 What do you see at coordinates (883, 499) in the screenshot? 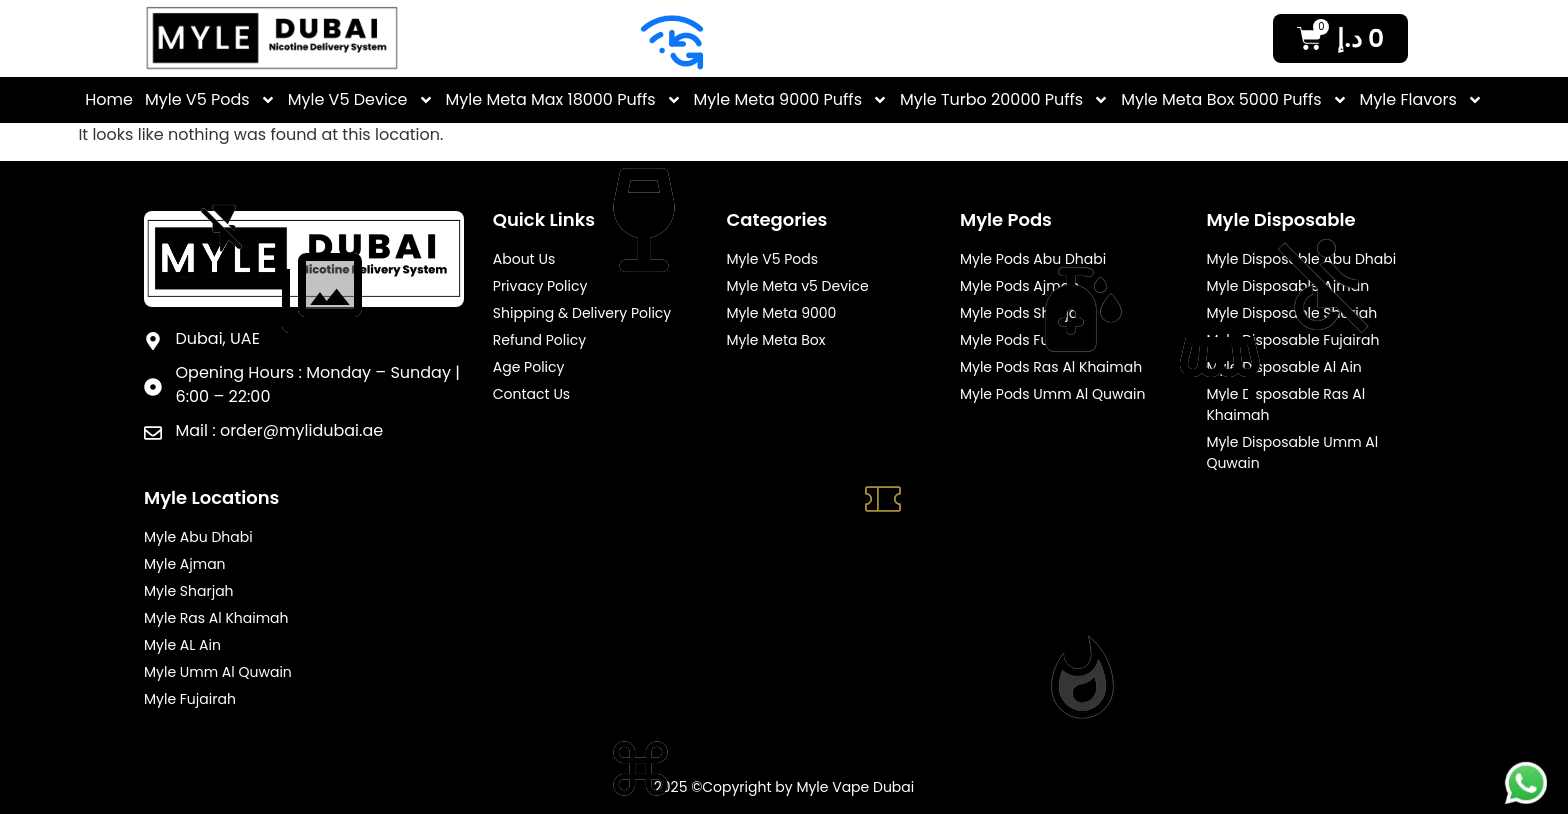
I see `view your tickets or passes` at bounding box center [883, 499].